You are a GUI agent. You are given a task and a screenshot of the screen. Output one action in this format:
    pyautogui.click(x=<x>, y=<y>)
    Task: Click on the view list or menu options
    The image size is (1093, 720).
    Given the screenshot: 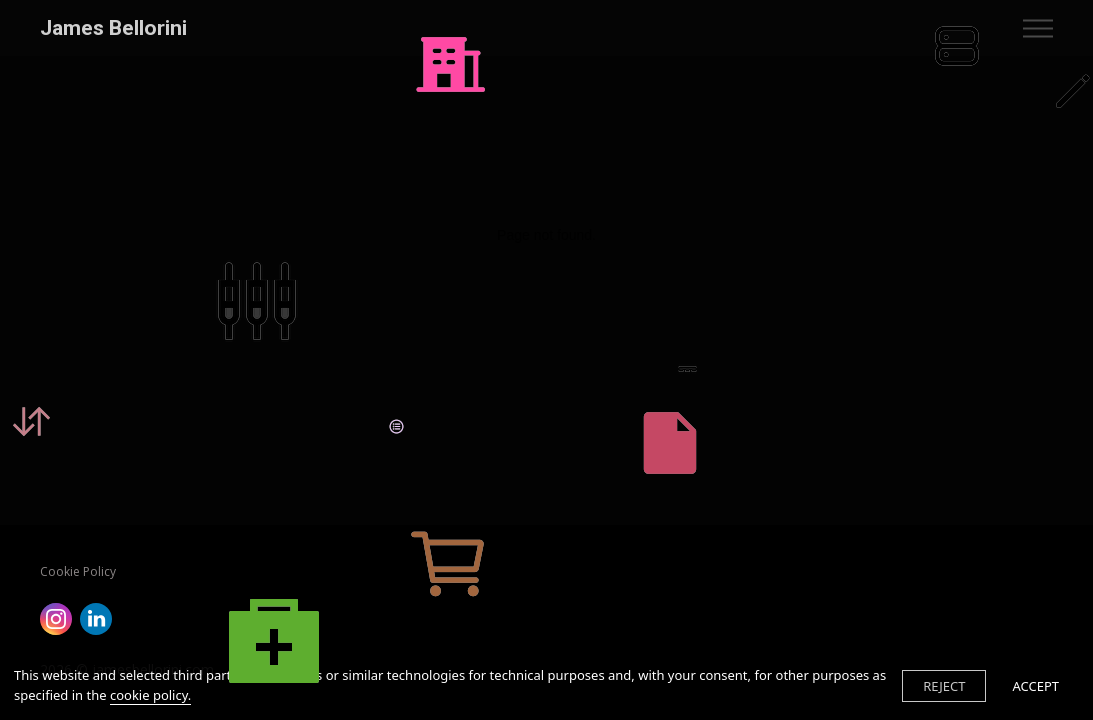 What is the action you would take?
    pyautogui.click(x=396, y=426)
    